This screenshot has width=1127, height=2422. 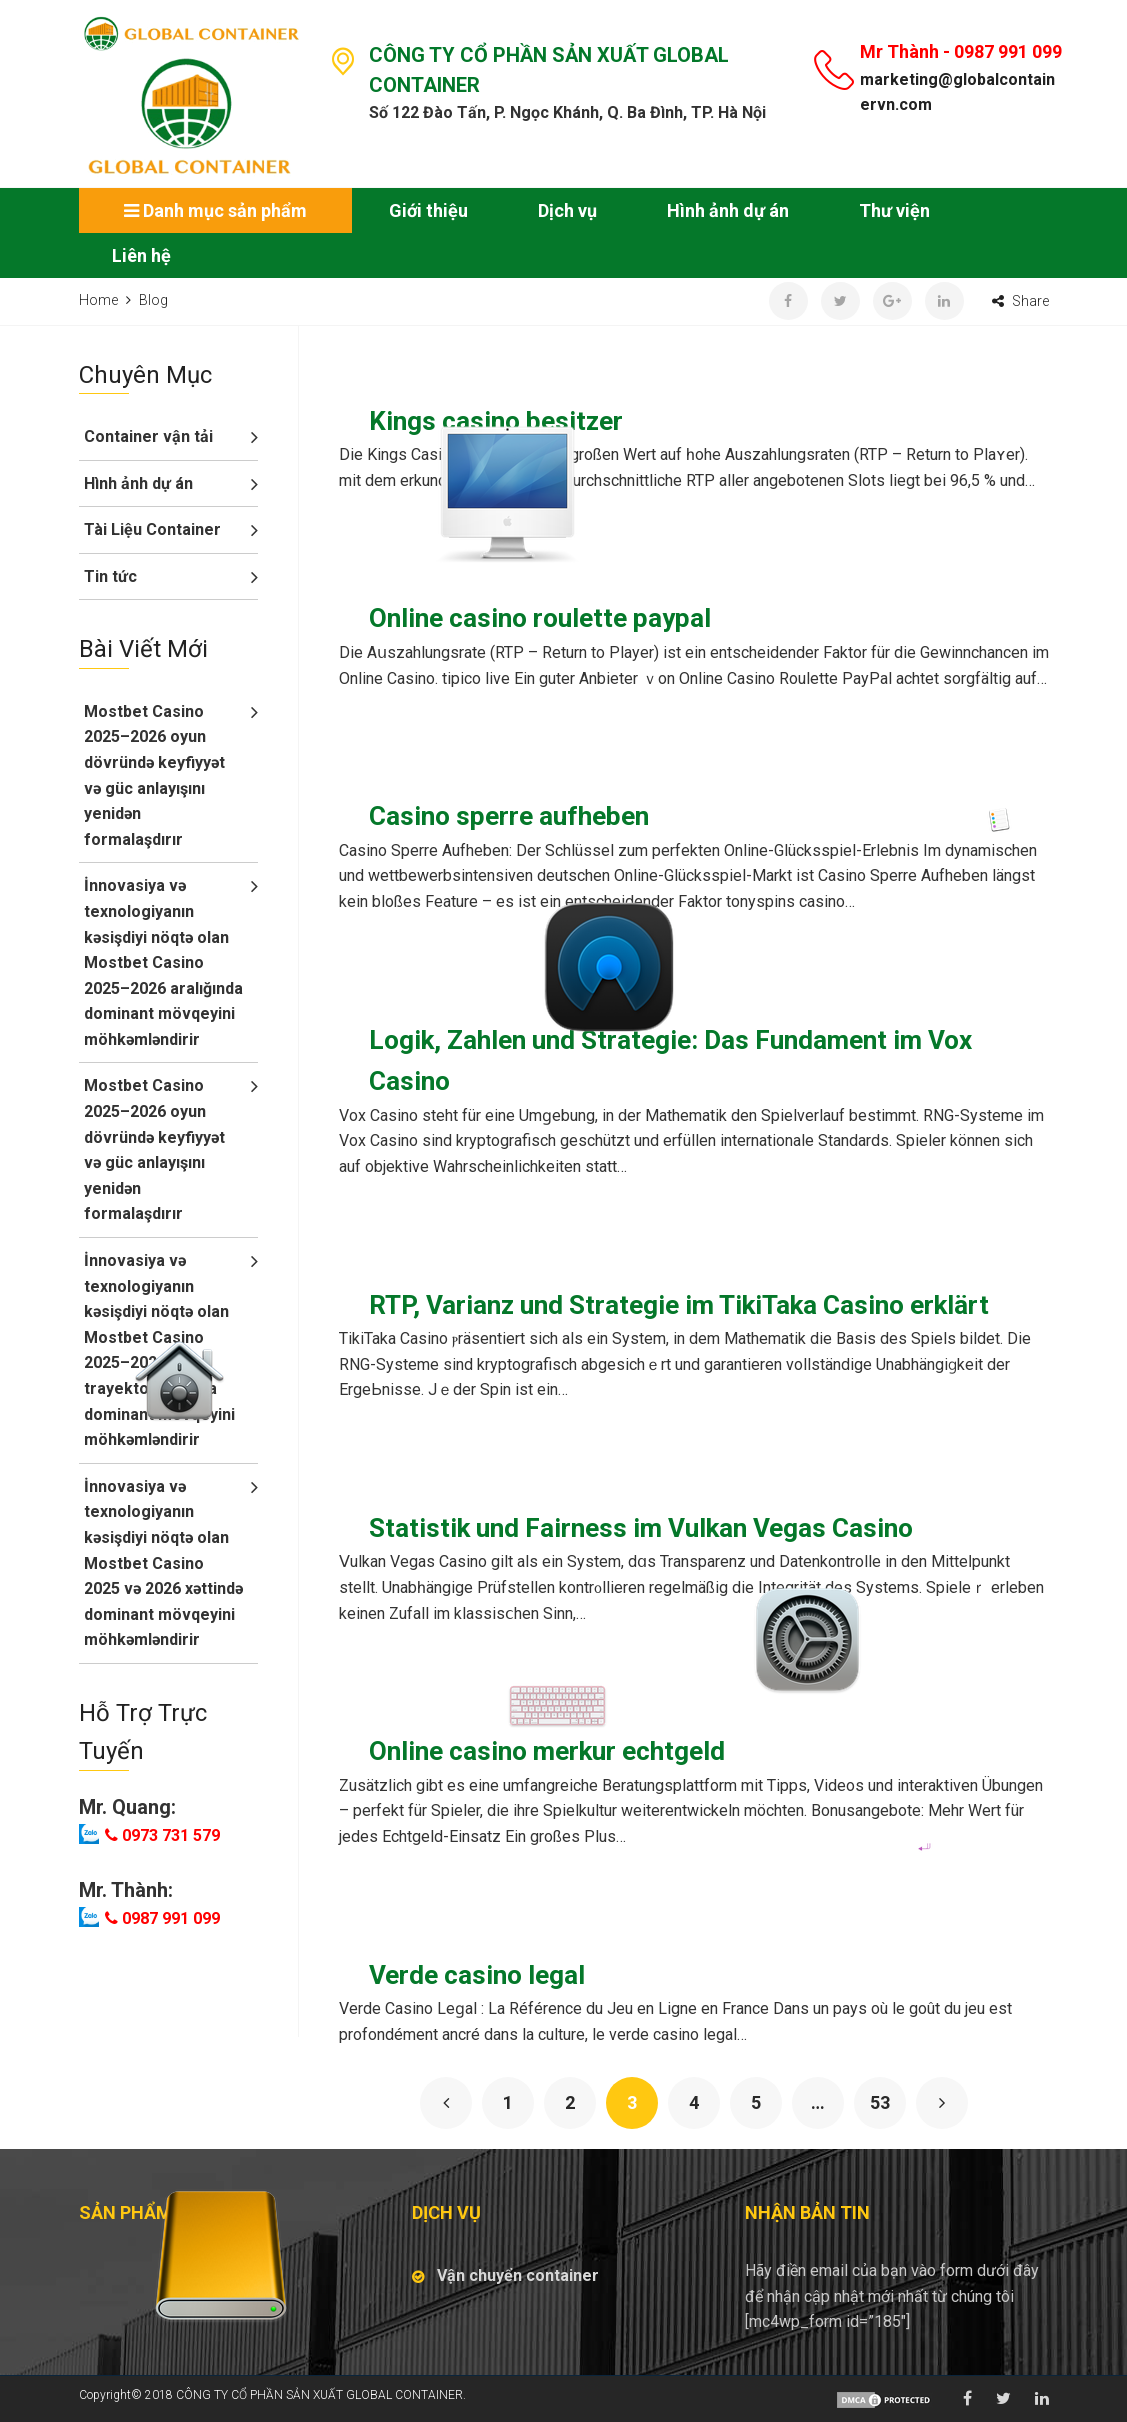 What do you see at coordinates (807, 1639) in the screenshot?
I see `open system settings or preferences` at bounding box center [807, 1639].